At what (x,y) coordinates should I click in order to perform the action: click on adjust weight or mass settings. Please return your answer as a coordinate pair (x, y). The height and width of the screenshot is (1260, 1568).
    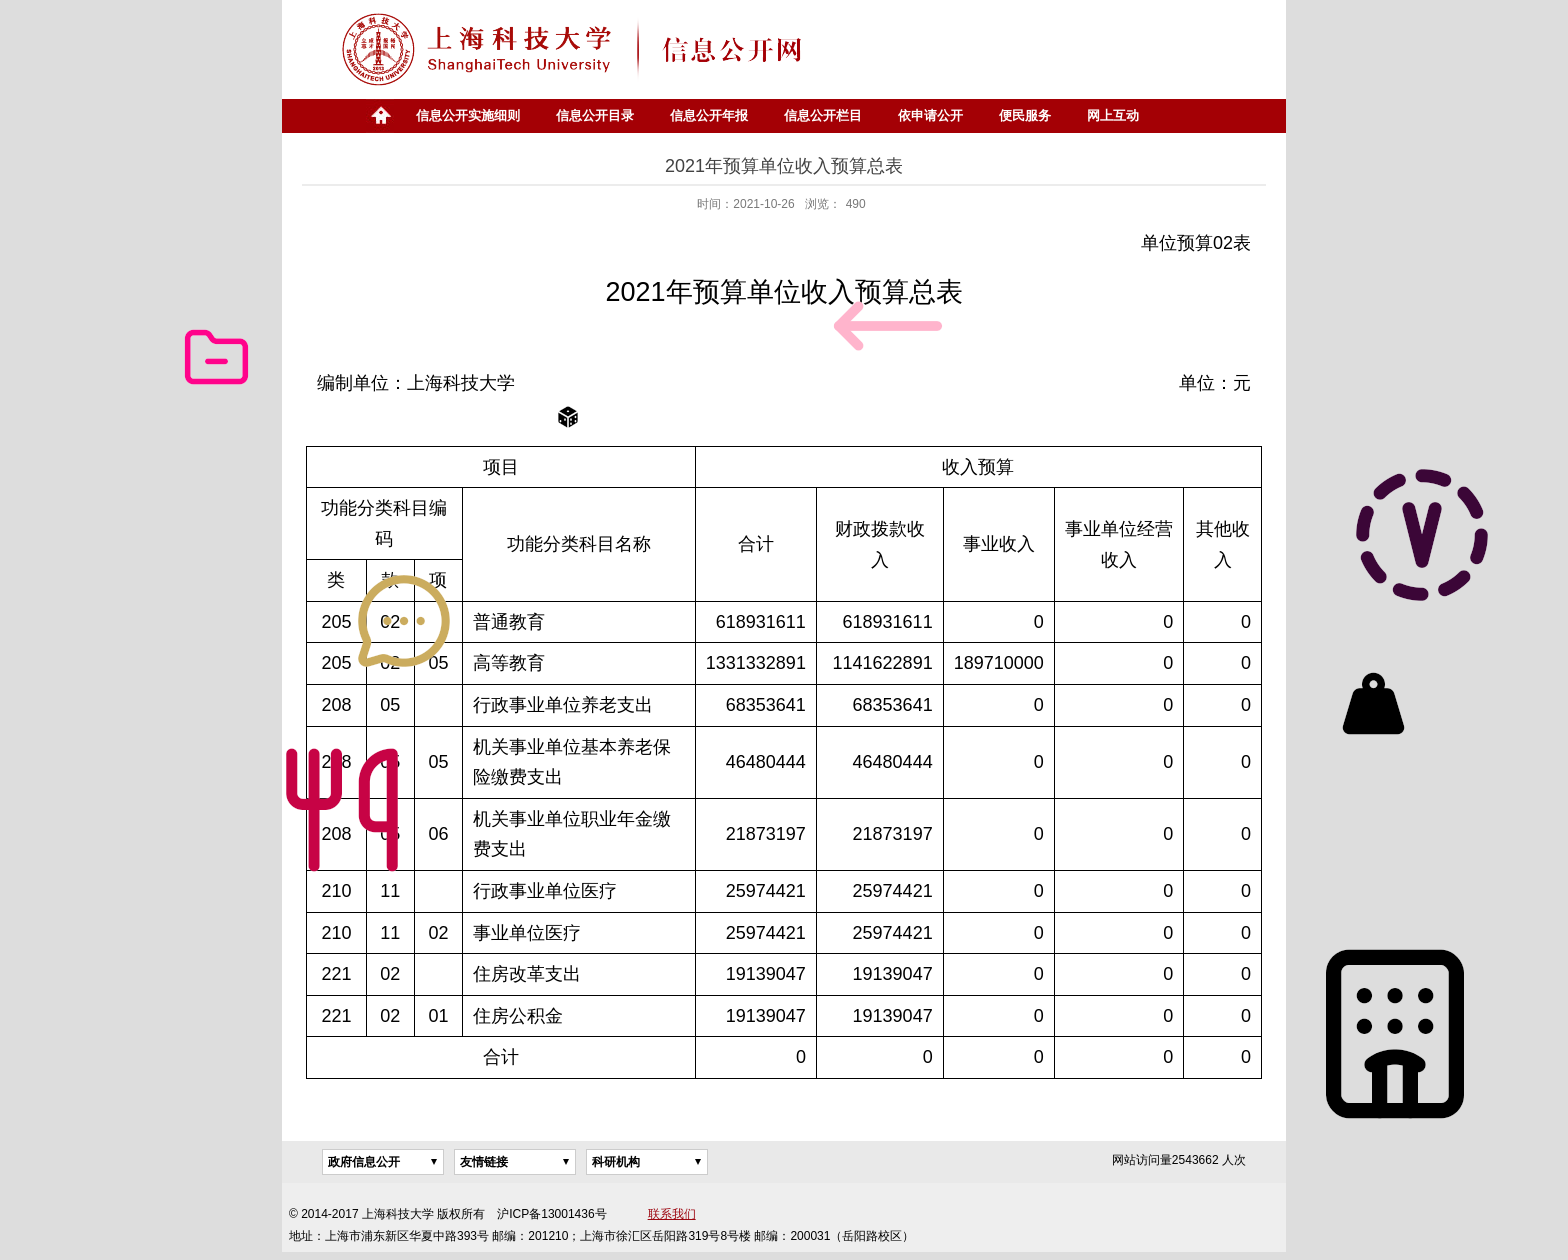
    Looking at the image, I should click on (1373, 703).